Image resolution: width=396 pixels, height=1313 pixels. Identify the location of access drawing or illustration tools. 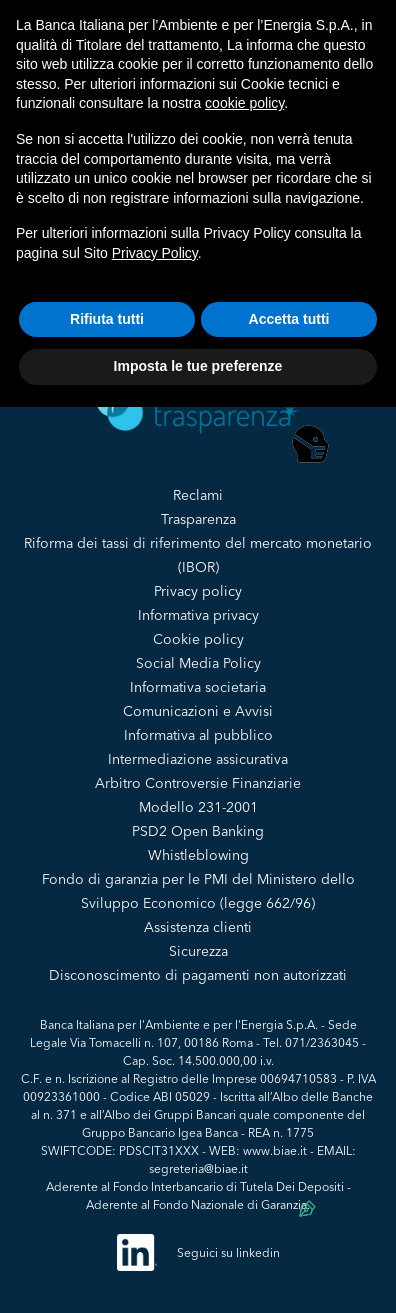
(306, 1209).